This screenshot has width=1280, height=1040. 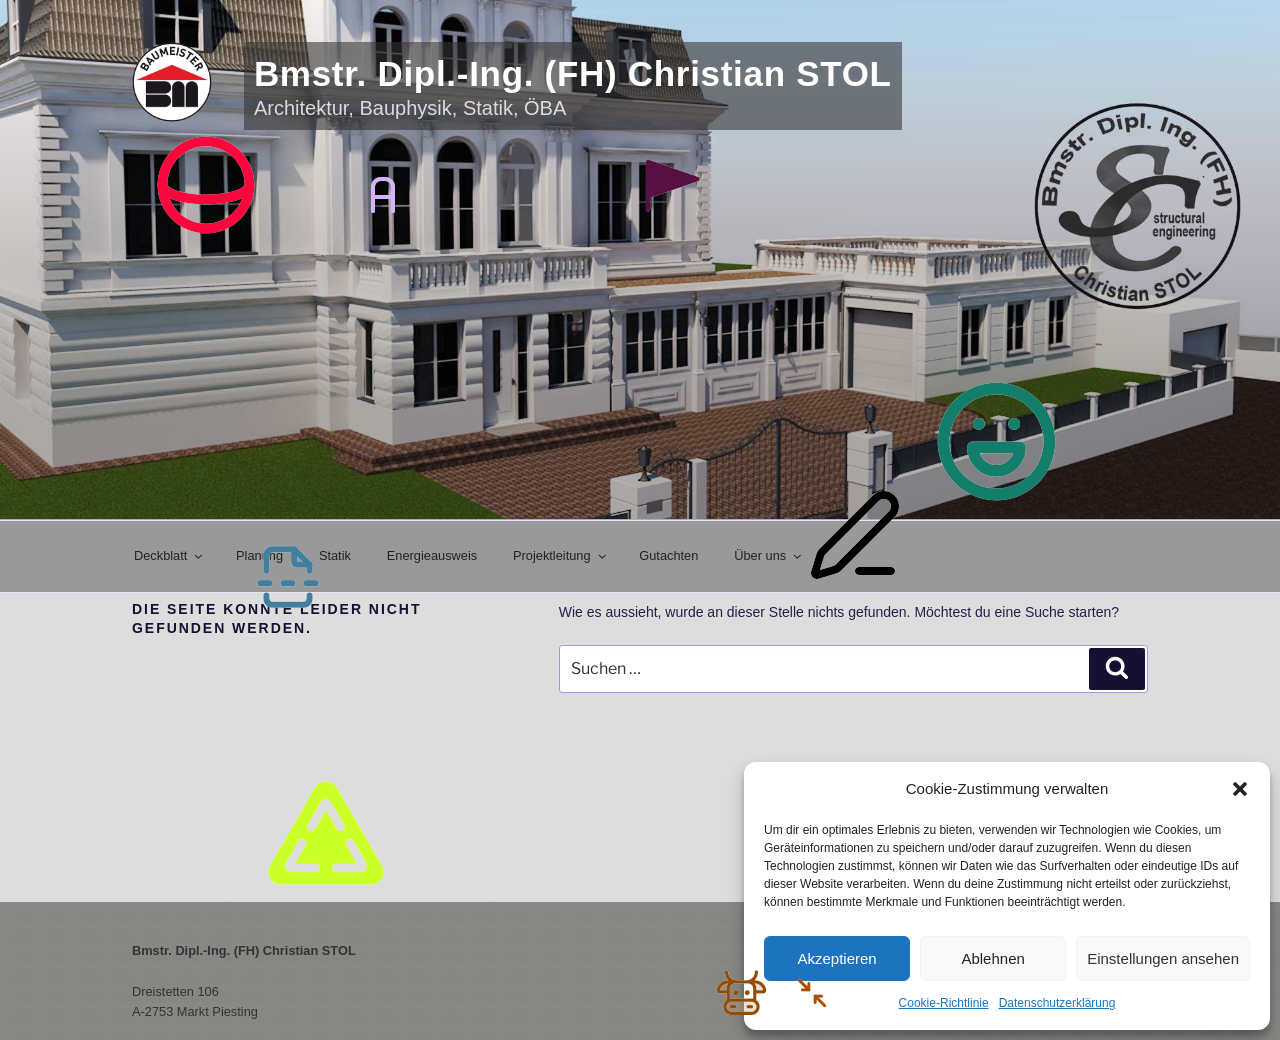 I want to click on edit text or content, so click(x=855, y=535).